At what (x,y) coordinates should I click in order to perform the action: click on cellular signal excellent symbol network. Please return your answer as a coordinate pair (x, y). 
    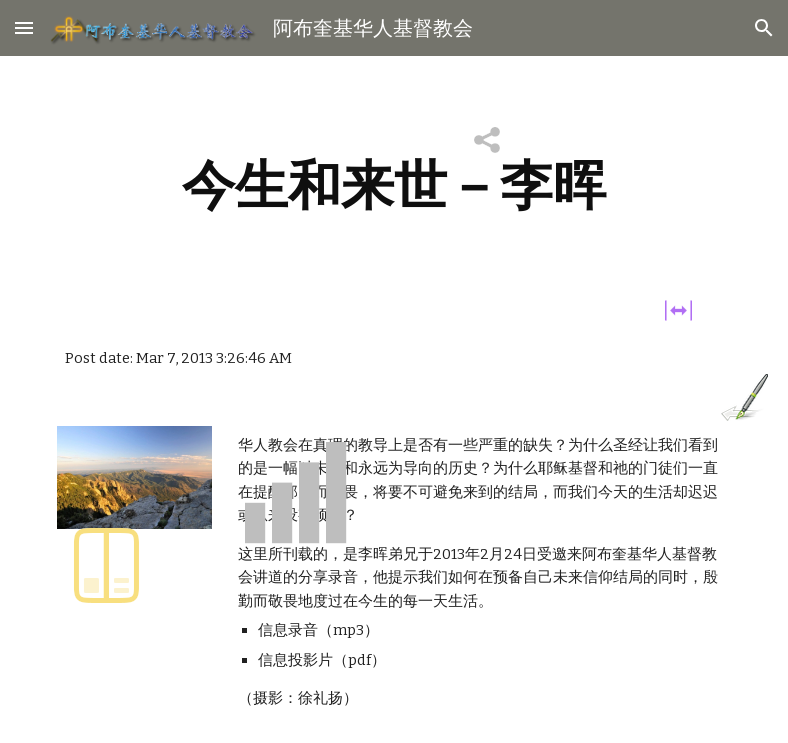
    Looking at the image, I should click on (299, 496).